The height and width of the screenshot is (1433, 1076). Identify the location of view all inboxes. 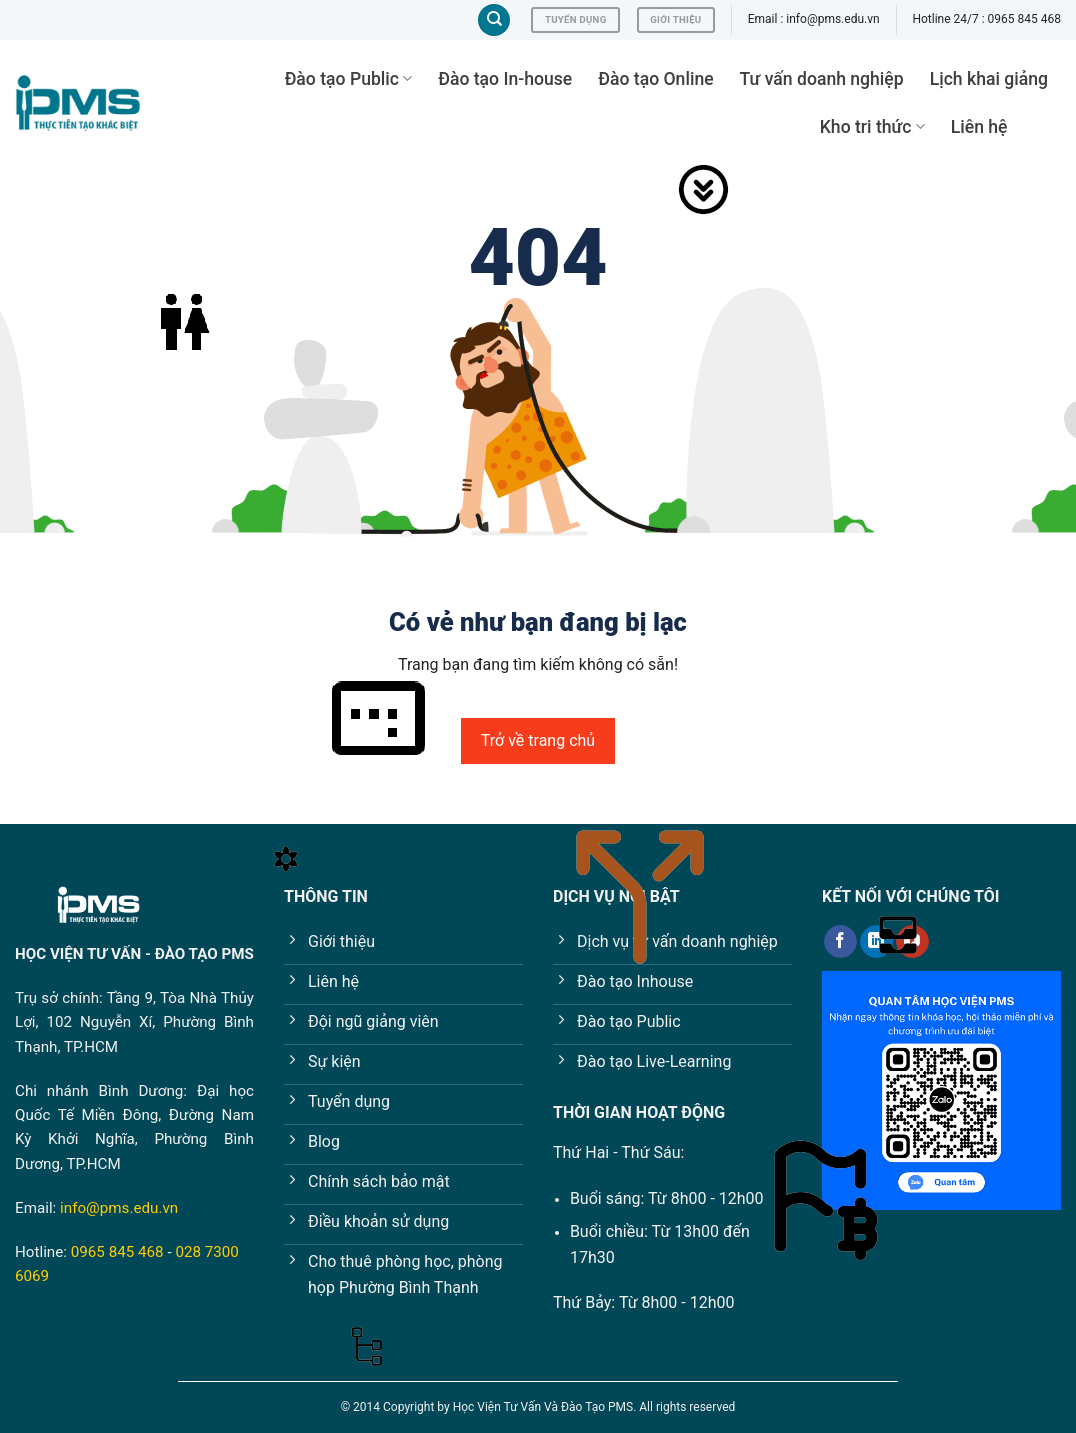
(898, 935).